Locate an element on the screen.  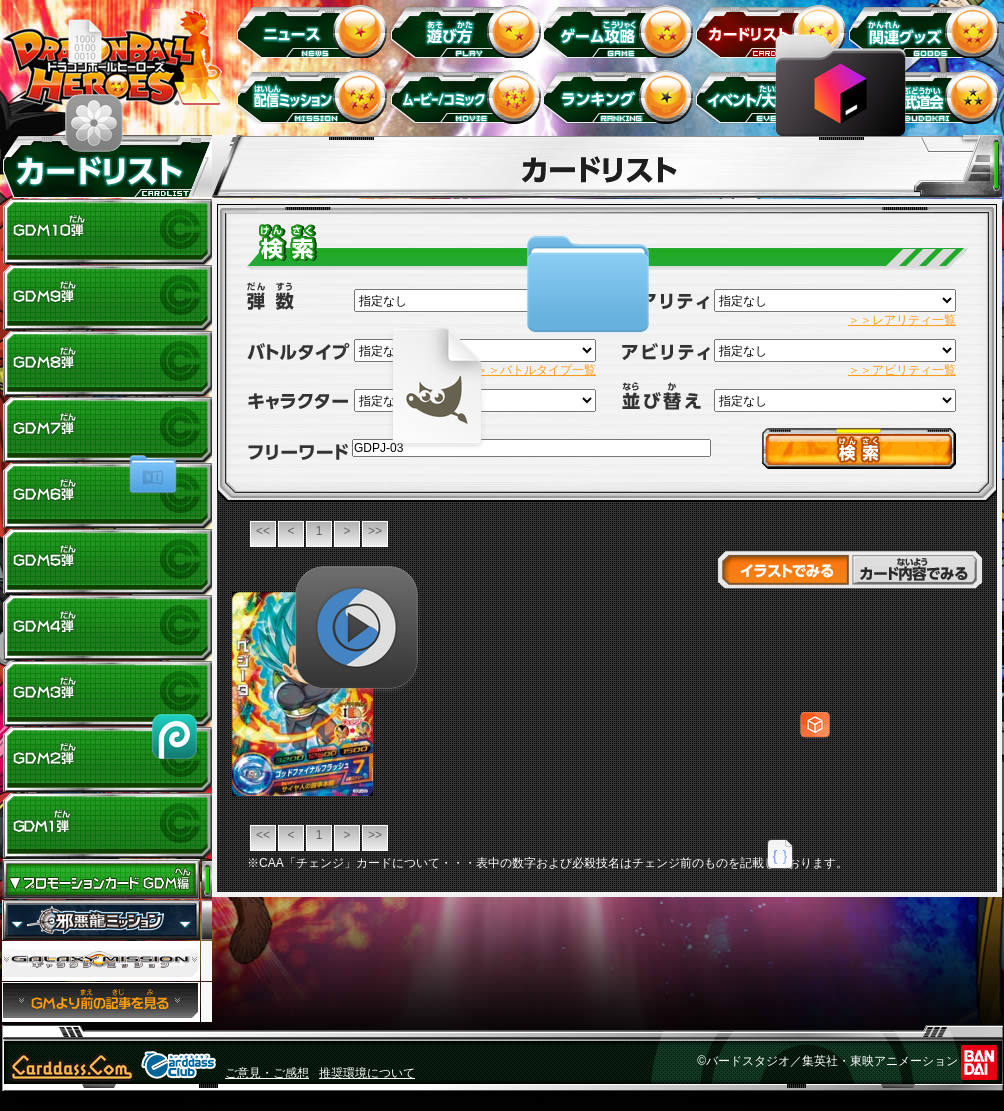
open folder containing JetBrains Toolbox projects is located at coordinates (840, 89).